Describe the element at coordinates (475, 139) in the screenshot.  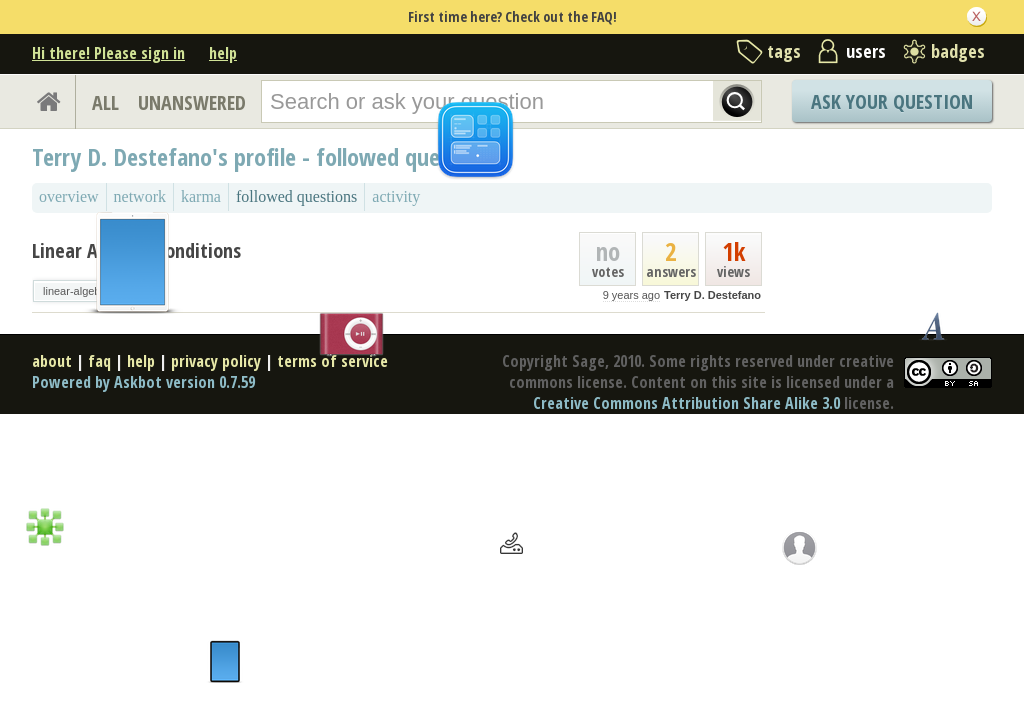
I see `open widgetkit simulator app` at that location.